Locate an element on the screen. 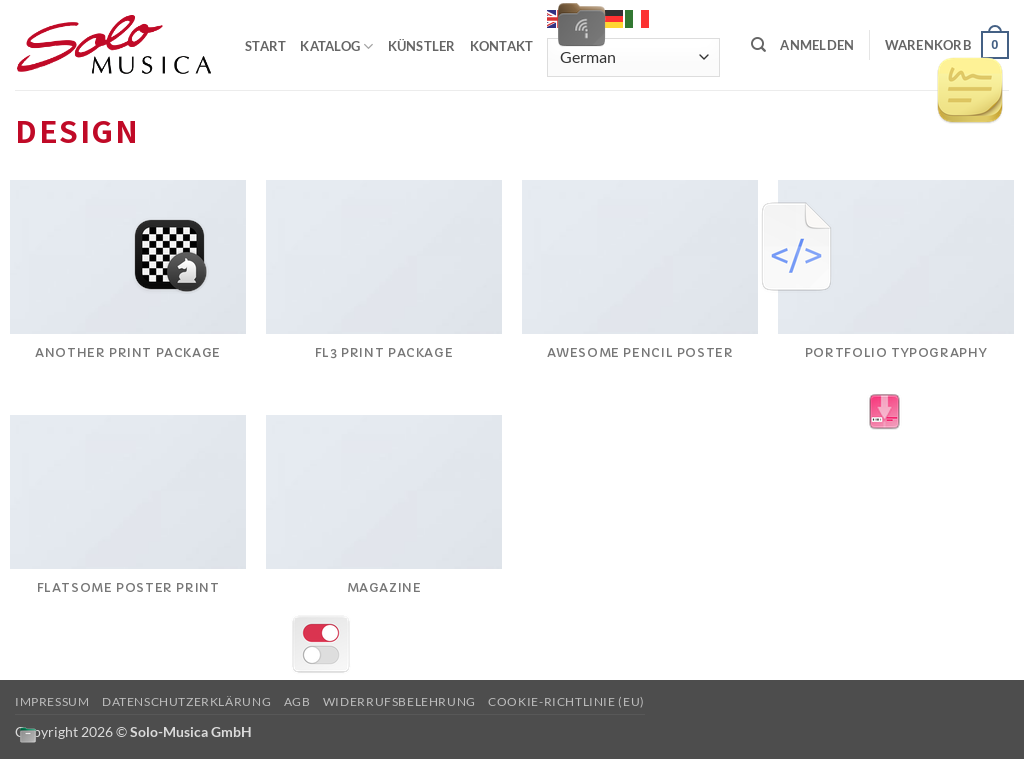 Image resolution: width=1024 pixels, height=759 pixels. open the Stickies app for quick notes is located at coordinates (970, 90).